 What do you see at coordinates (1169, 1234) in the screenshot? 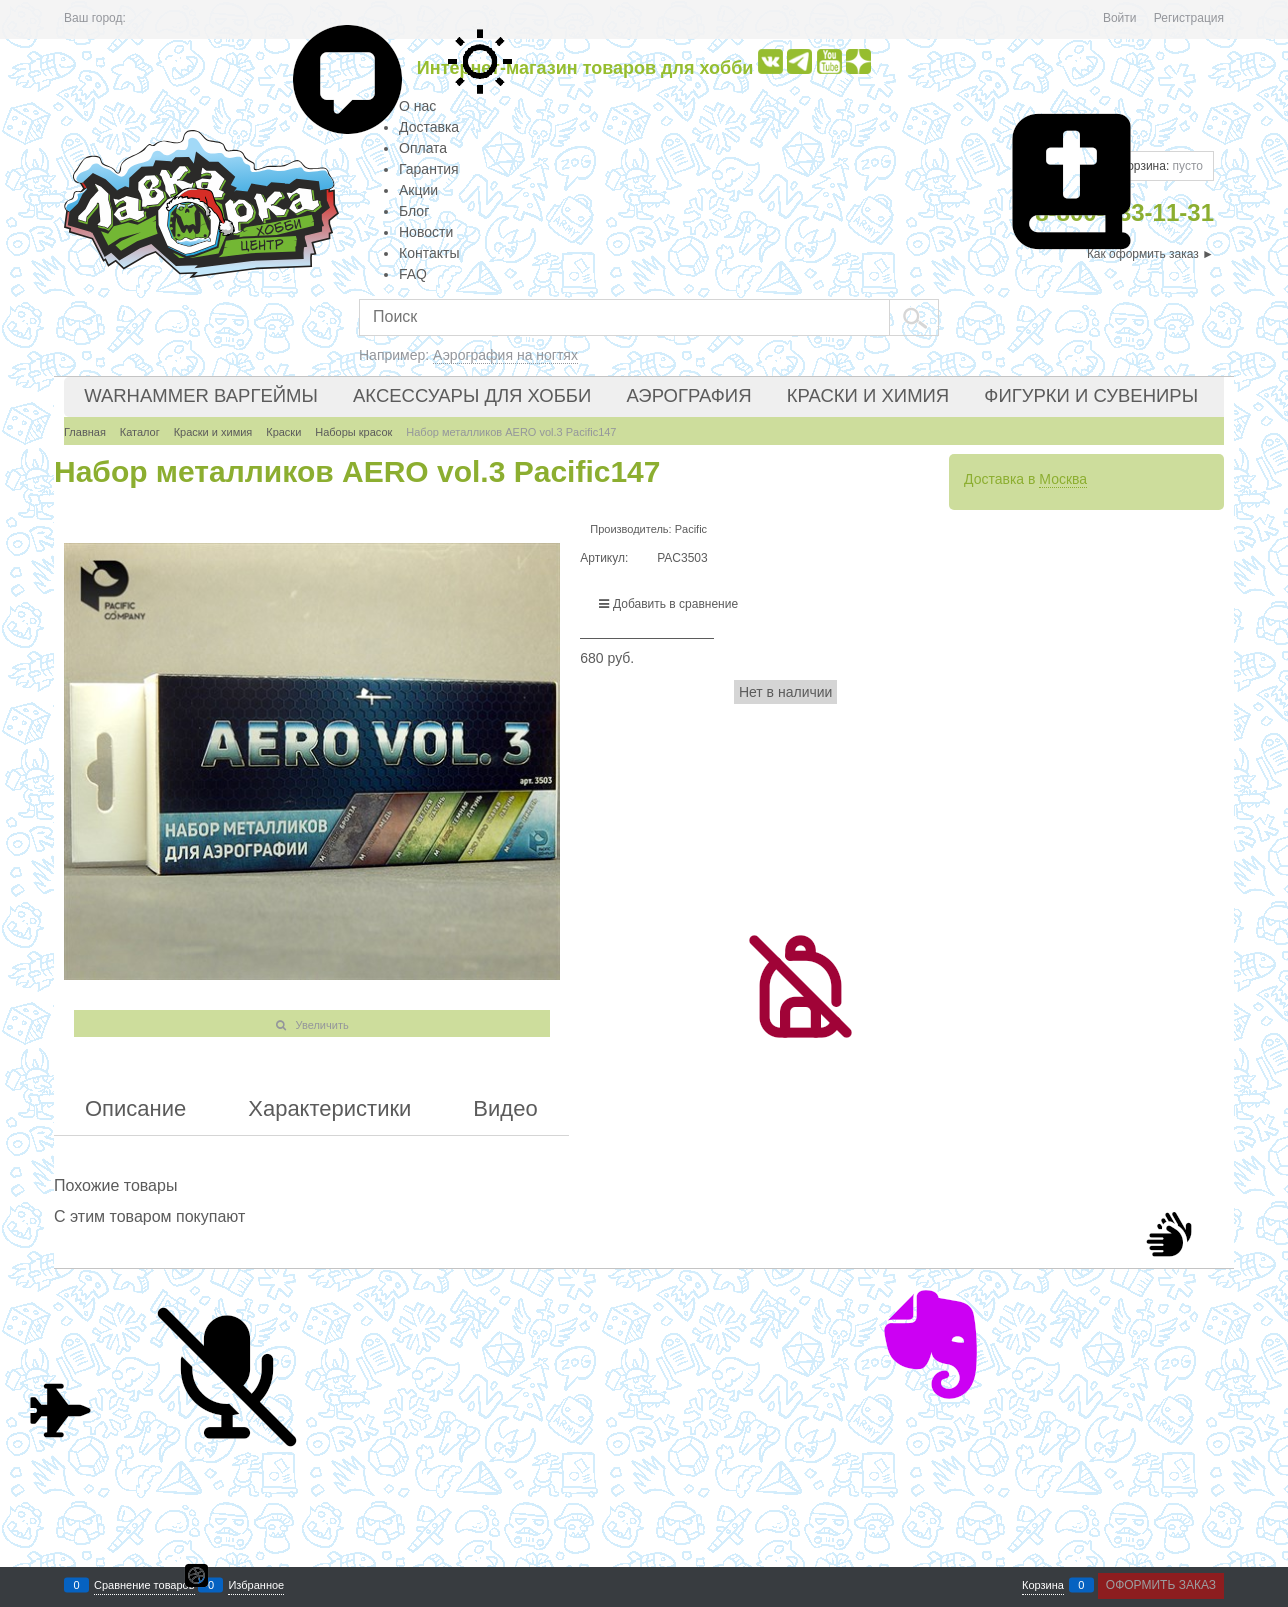
I see `access sign language interpretation options` at bounding box center [1169, 1234].